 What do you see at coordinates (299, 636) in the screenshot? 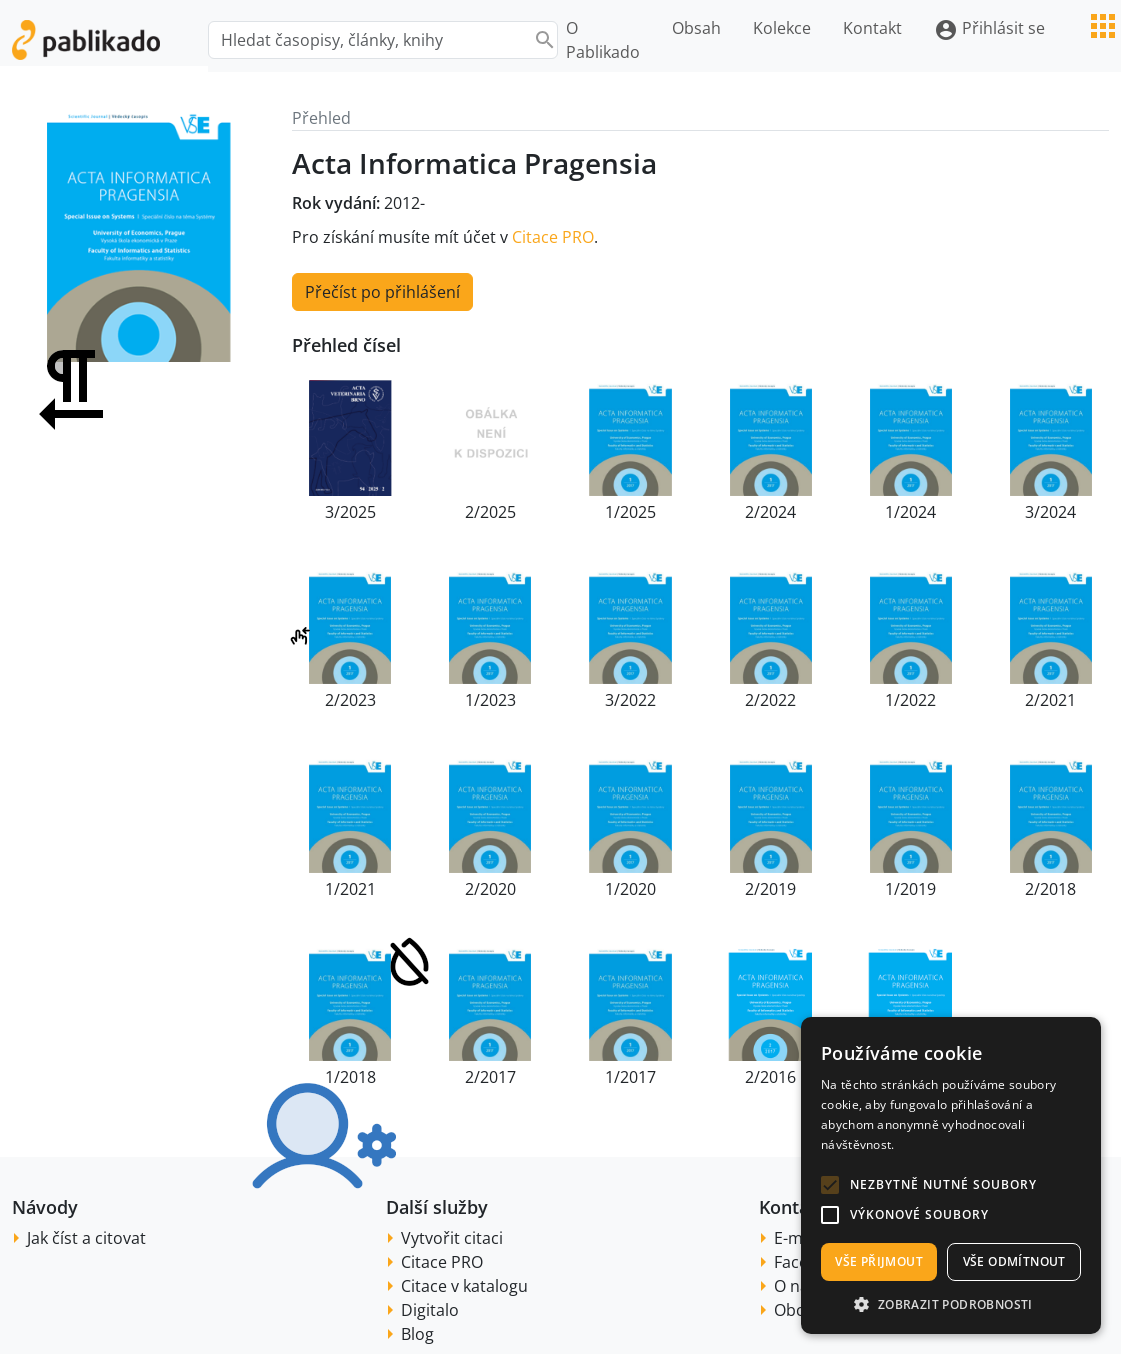
I see `swipe left to continue or dismiss` at bounding box center [299, 636].